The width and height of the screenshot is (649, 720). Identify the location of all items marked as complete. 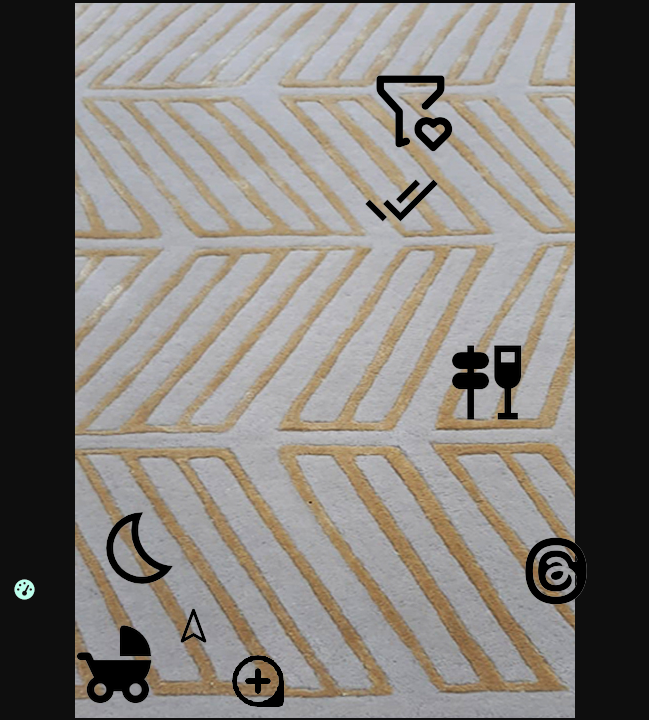
(401, 199).